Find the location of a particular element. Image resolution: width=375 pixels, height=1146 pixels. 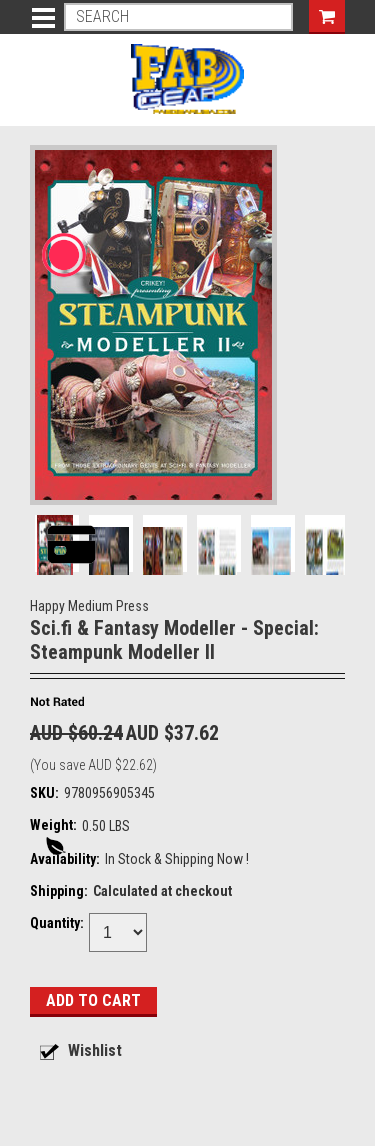

indicates a selected radio button option is located at coordinates (64, 255).